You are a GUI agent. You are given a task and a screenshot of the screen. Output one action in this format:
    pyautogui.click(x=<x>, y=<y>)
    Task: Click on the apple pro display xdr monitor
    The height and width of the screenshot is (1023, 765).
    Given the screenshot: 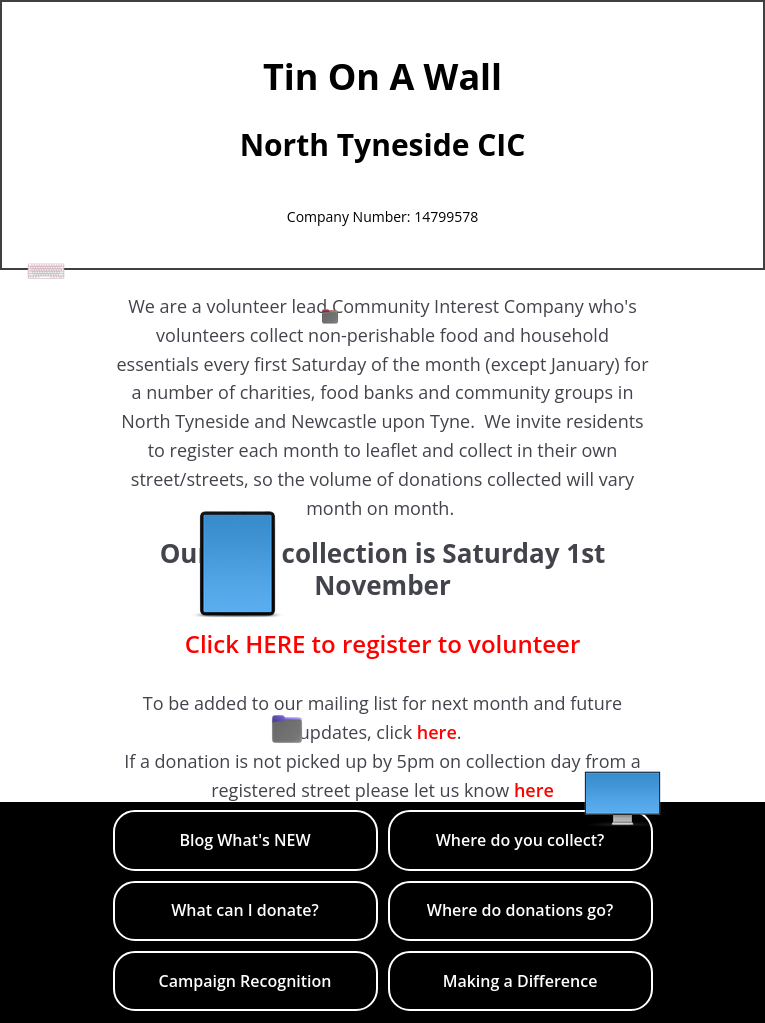 What is the action you would take?
    pyautogui.click(x=622, y=790)
    